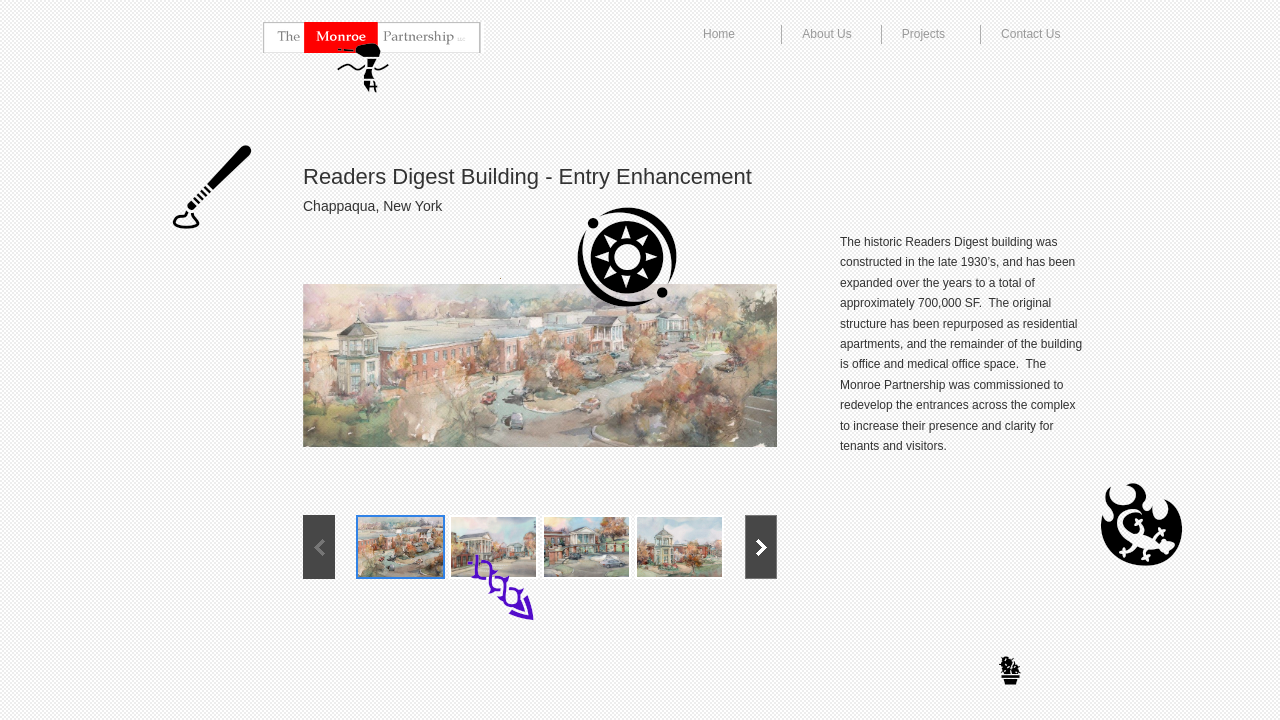 Image resolution: width=1280 pixels, height=720 pixels. Describe the element at coordinates (212, 187) in the screenshot. I see `relay baton item in a racing or sports game` at that location.